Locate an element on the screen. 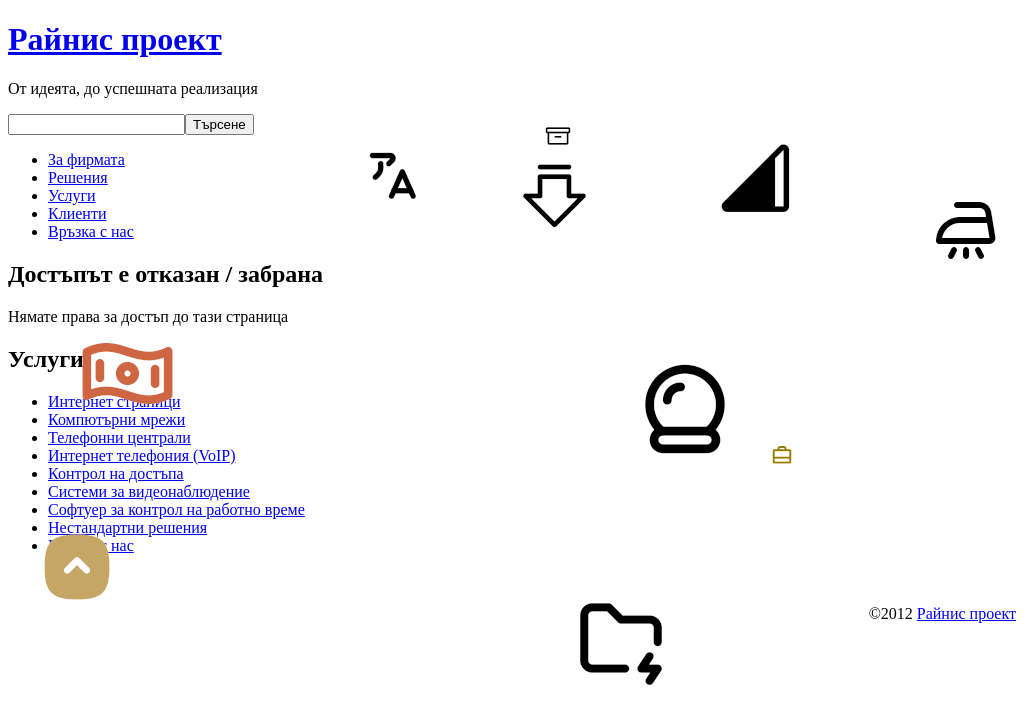  indicates strong cellular network signal is located at coordinates (761, 181).